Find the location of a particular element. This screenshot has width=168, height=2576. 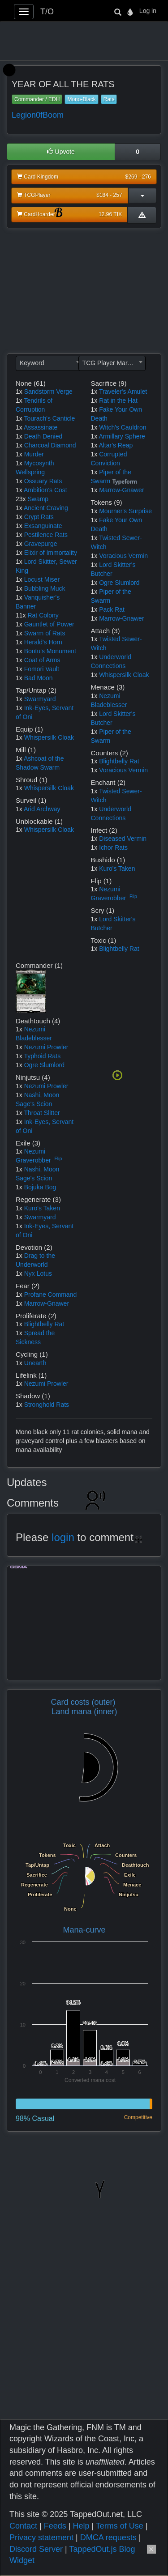

GSMA organization logo is located at coordinates (19, 1567).